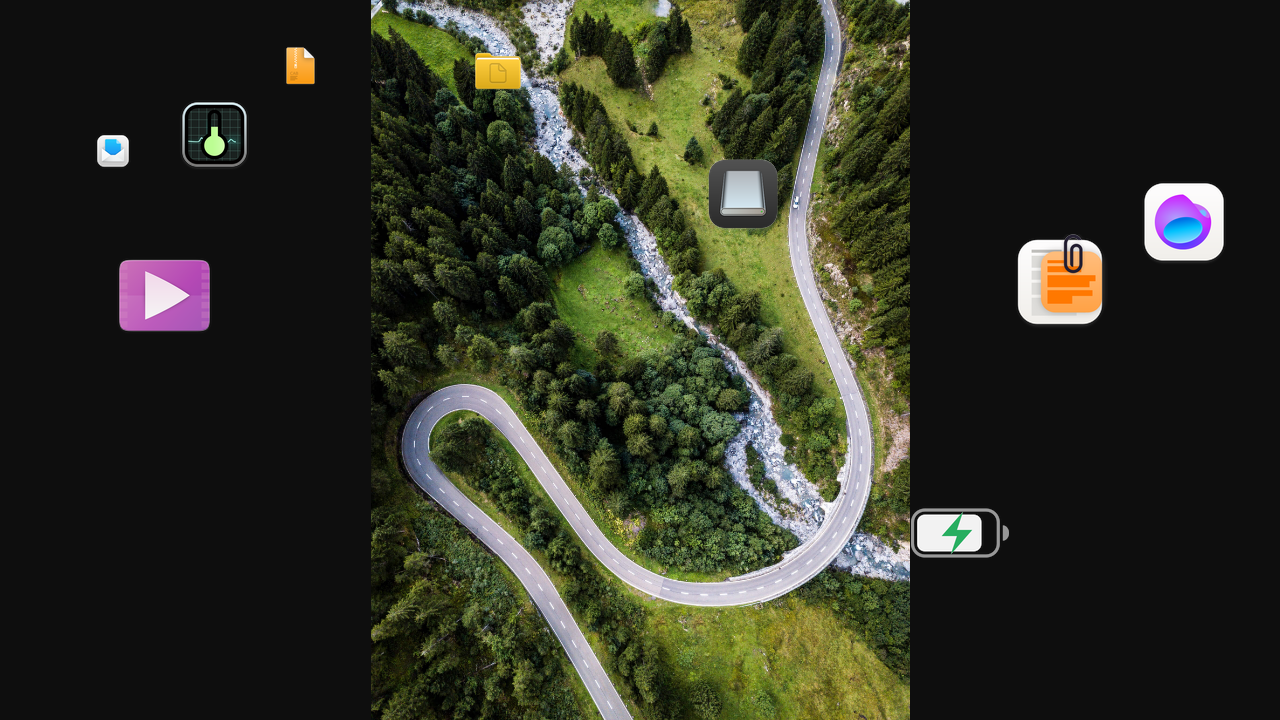 This screenshot has height=720, width=1280. I want to click on open thermal monitor app, so click(214, 134).